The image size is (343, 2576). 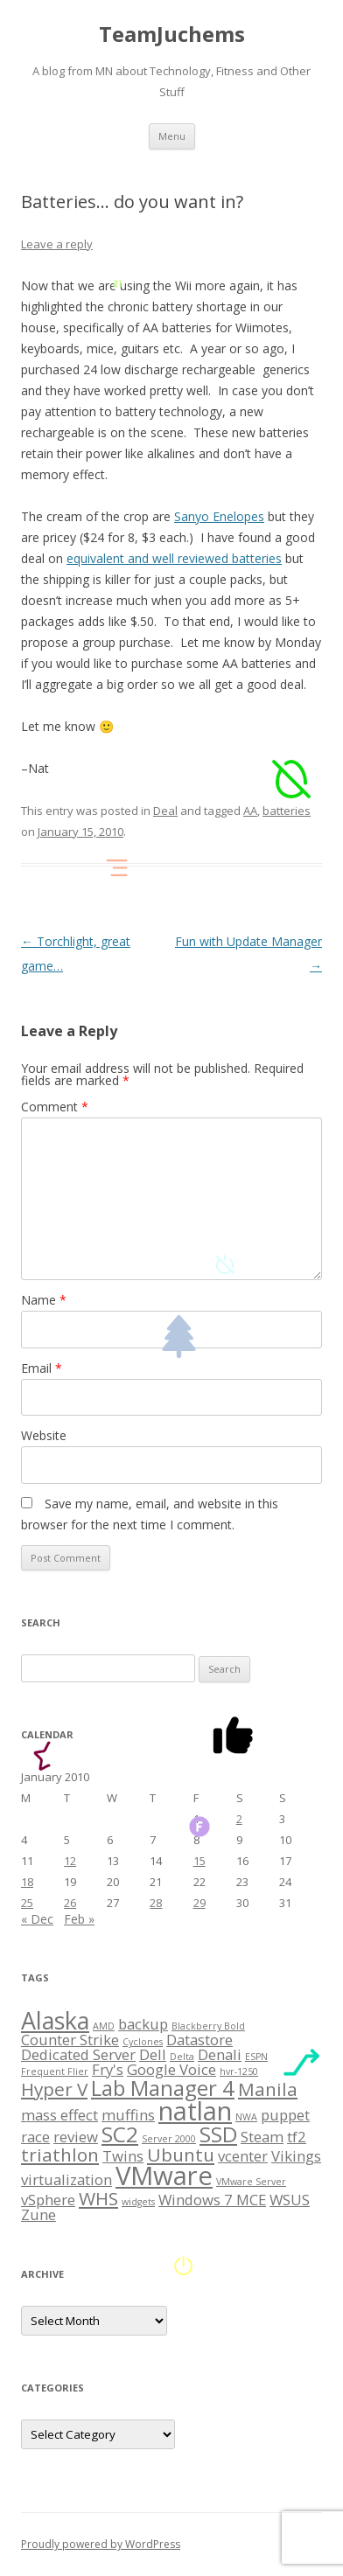 What do you see at coordinates (291, 779) in the screenshot?
I see `indicates egg-free or no eggs` at bounding box center [291, 779].